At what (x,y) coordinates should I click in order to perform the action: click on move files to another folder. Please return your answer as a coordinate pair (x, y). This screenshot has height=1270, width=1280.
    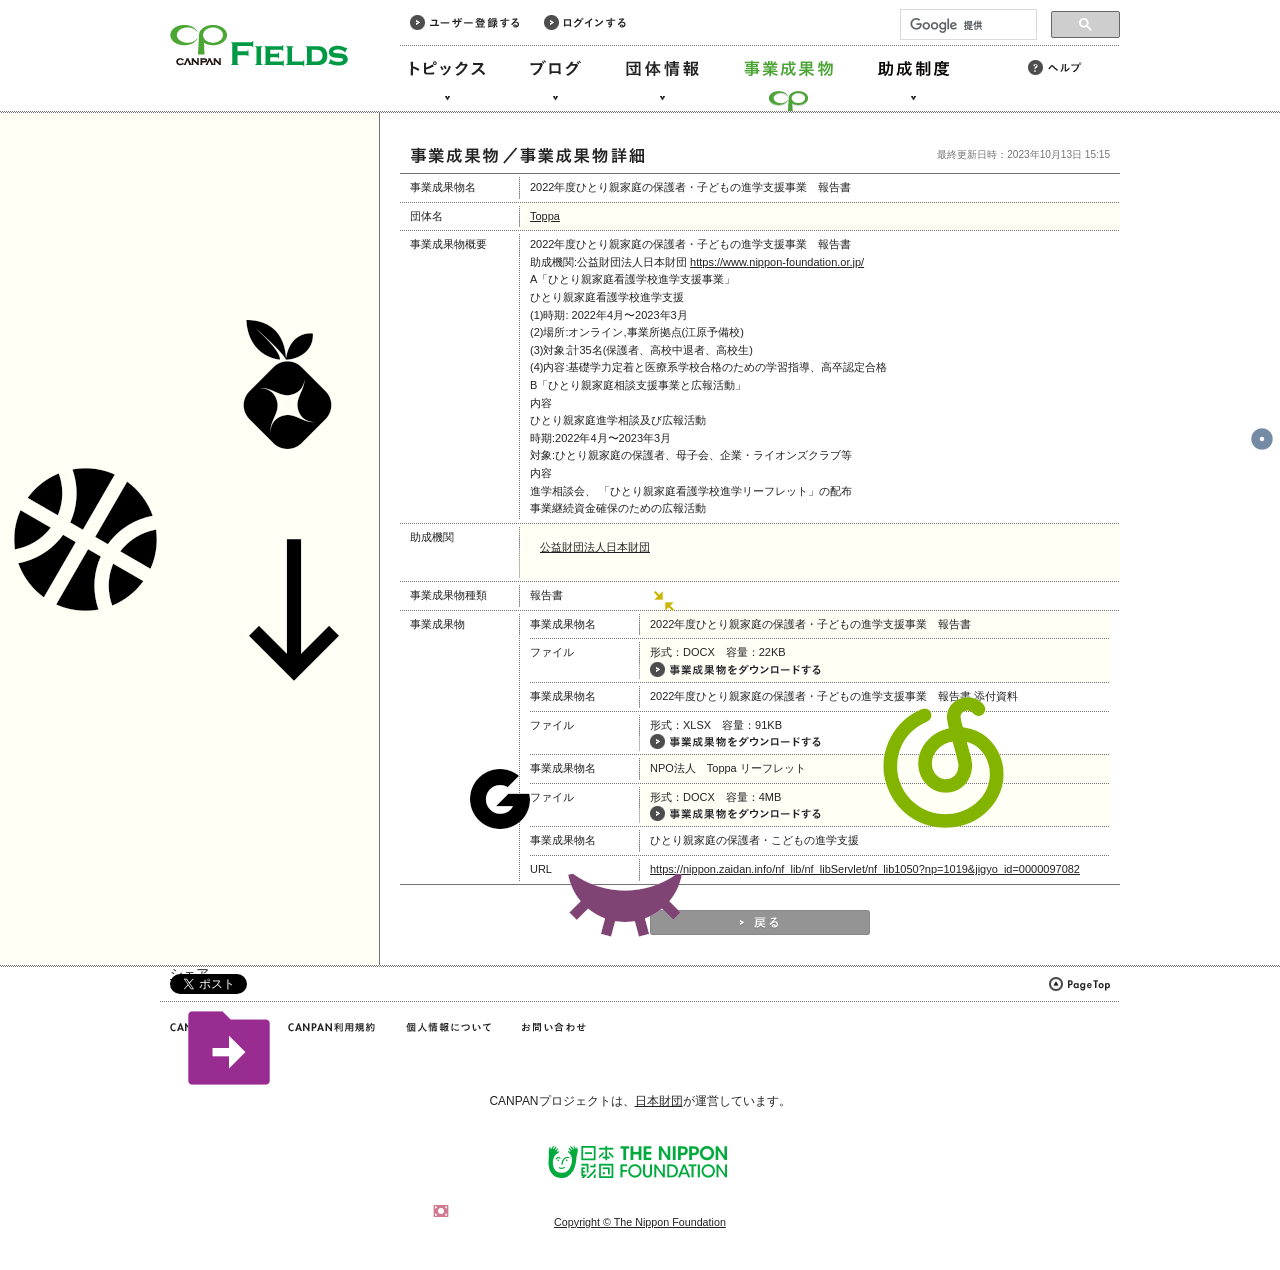
    Looking at the image, I should click on (229, 1048).